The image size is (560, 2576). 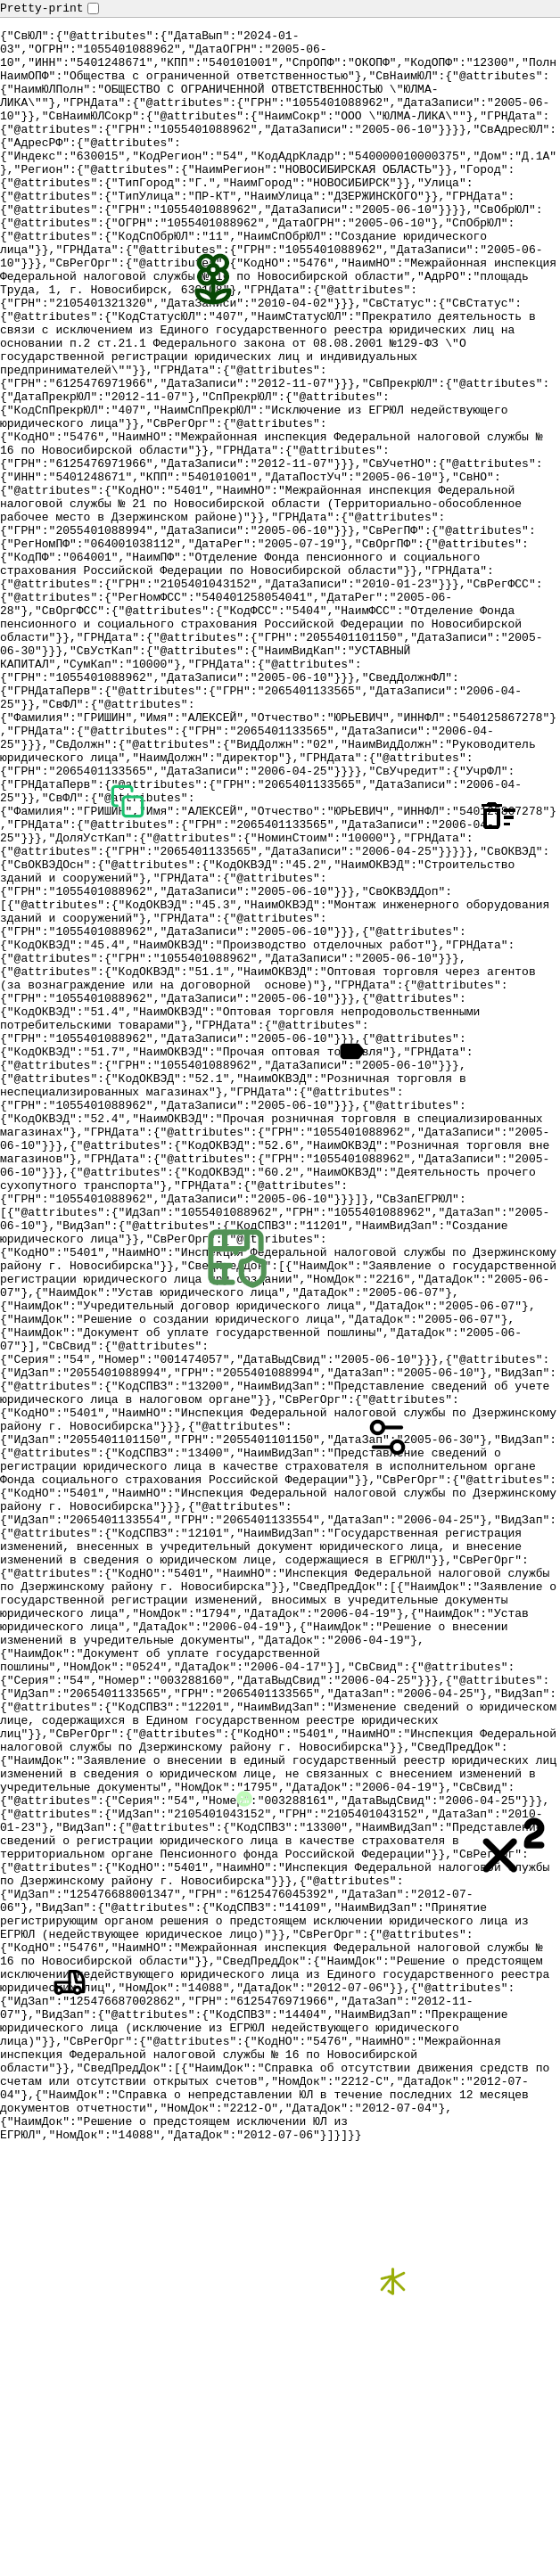 I want to click on delete all selected items, so click(x=498, y=816).